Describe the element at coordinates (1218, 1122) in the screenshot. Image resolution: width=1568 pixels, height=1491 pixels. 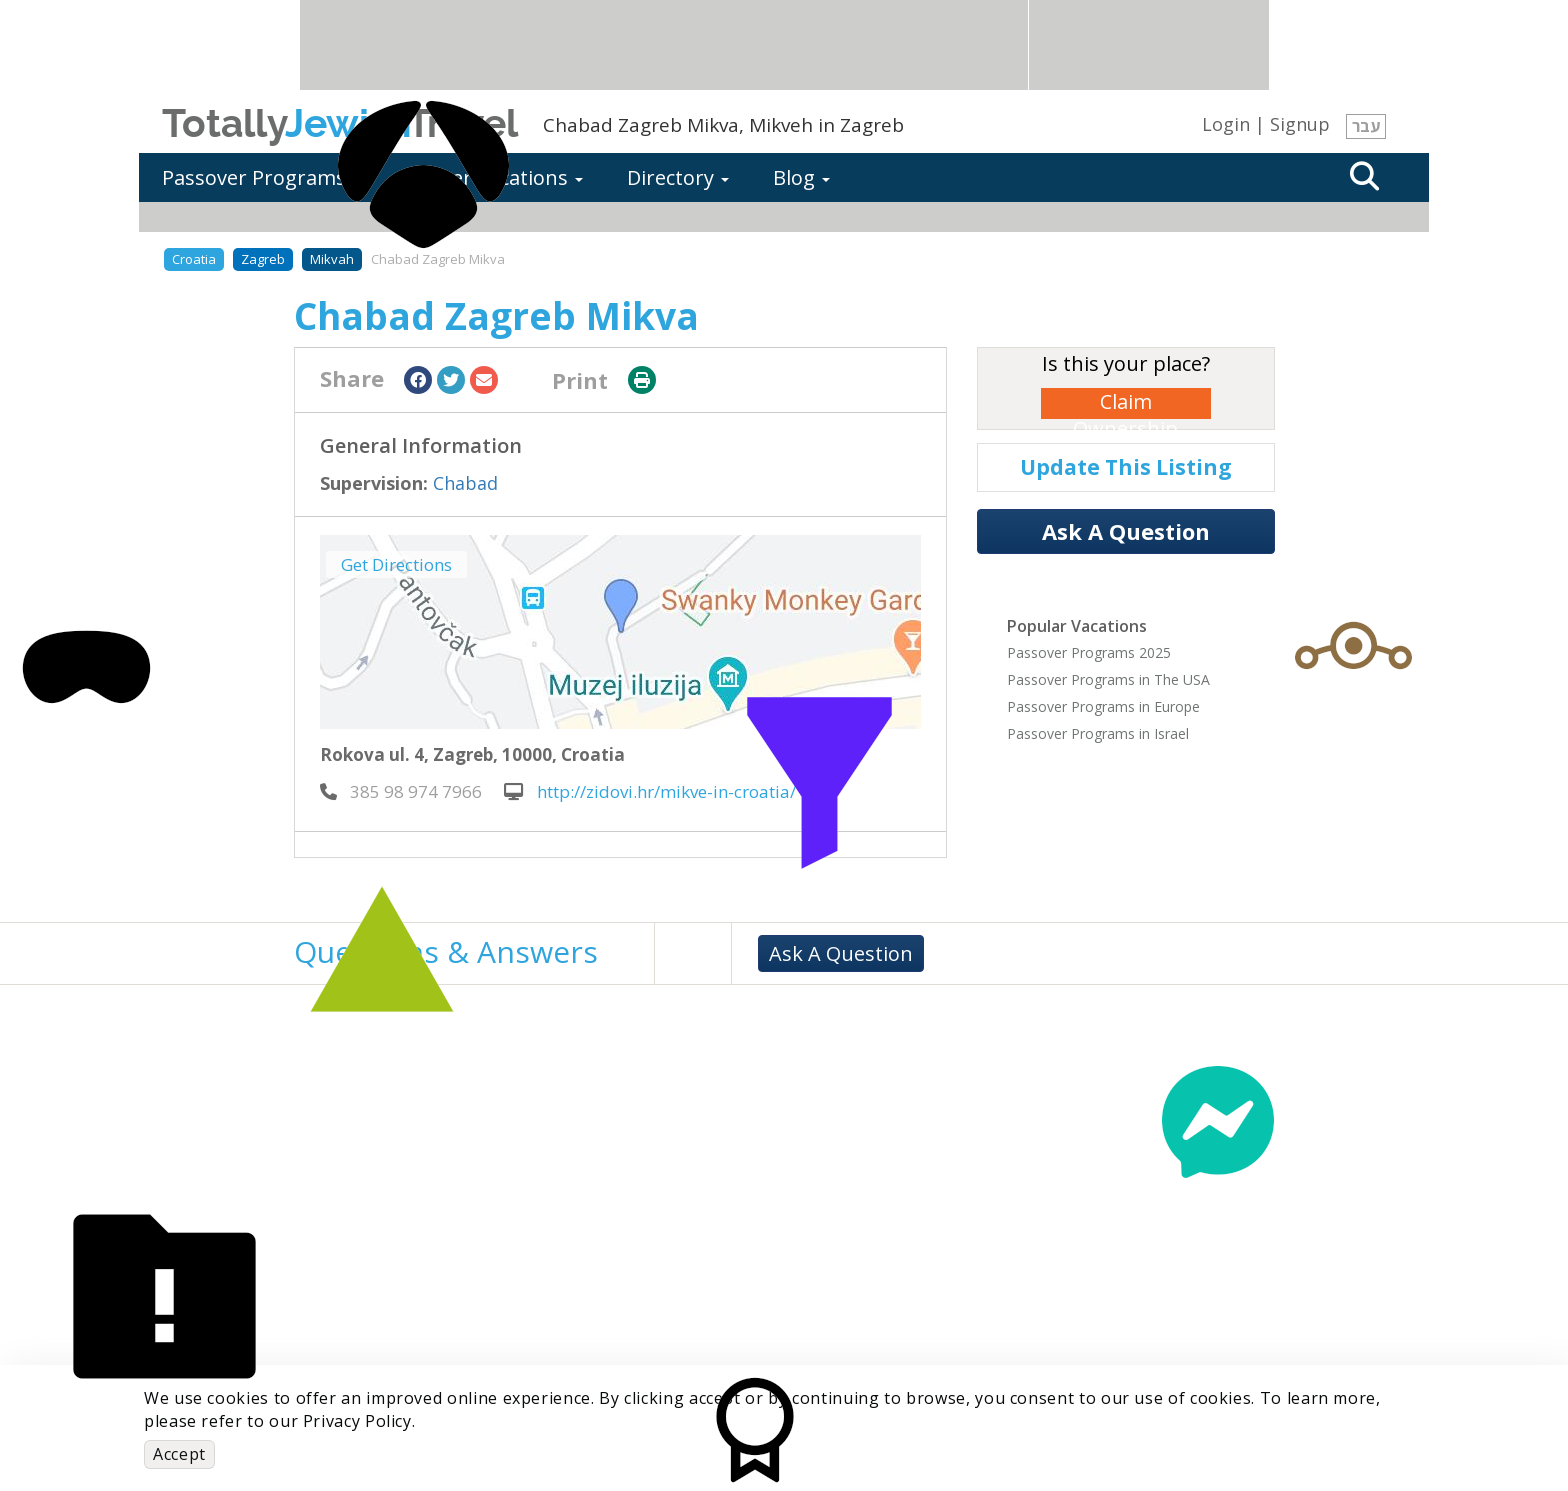
I see `open Facebook Messenger app` at that location.